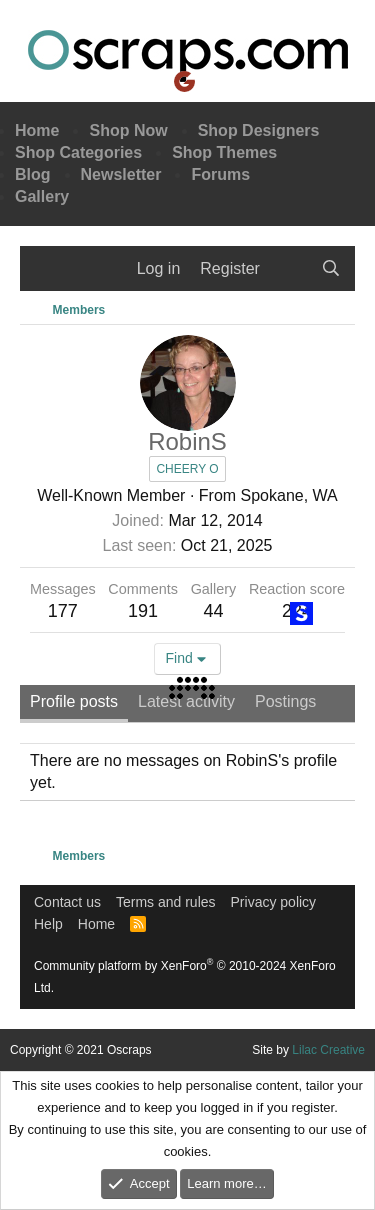 The image size is (375, 1210). Describe the element at coordinates (301, 613) in the screenshot. I see `semantic ui framework logo` at that location.